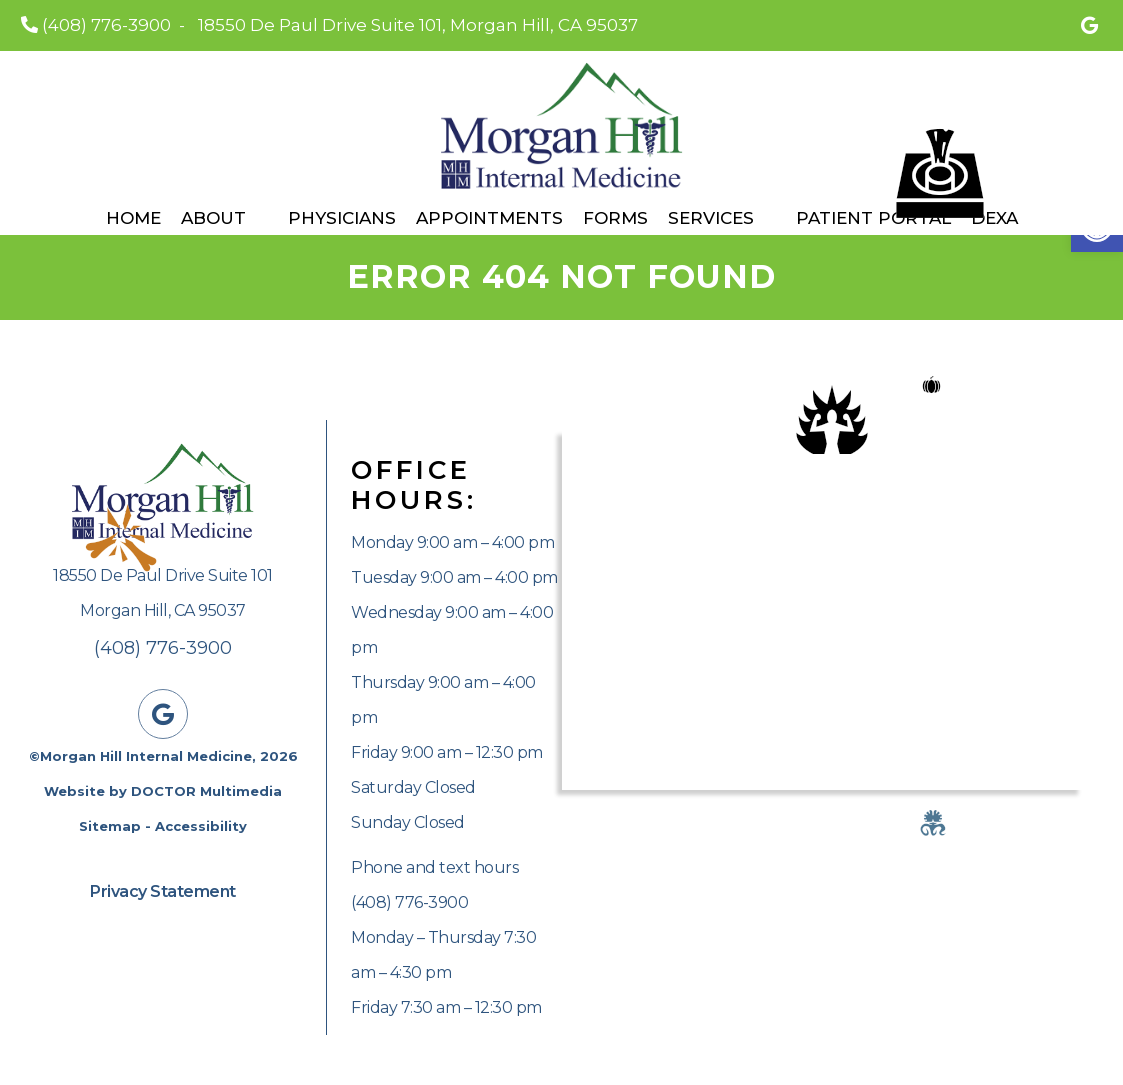 Image resolution: width=1123 pixels, height=1085 pixels. What do you see at coordinates (940, 171) in the screenshot?
I see `craft or forge a ring item` at bounding box center [940, 171].